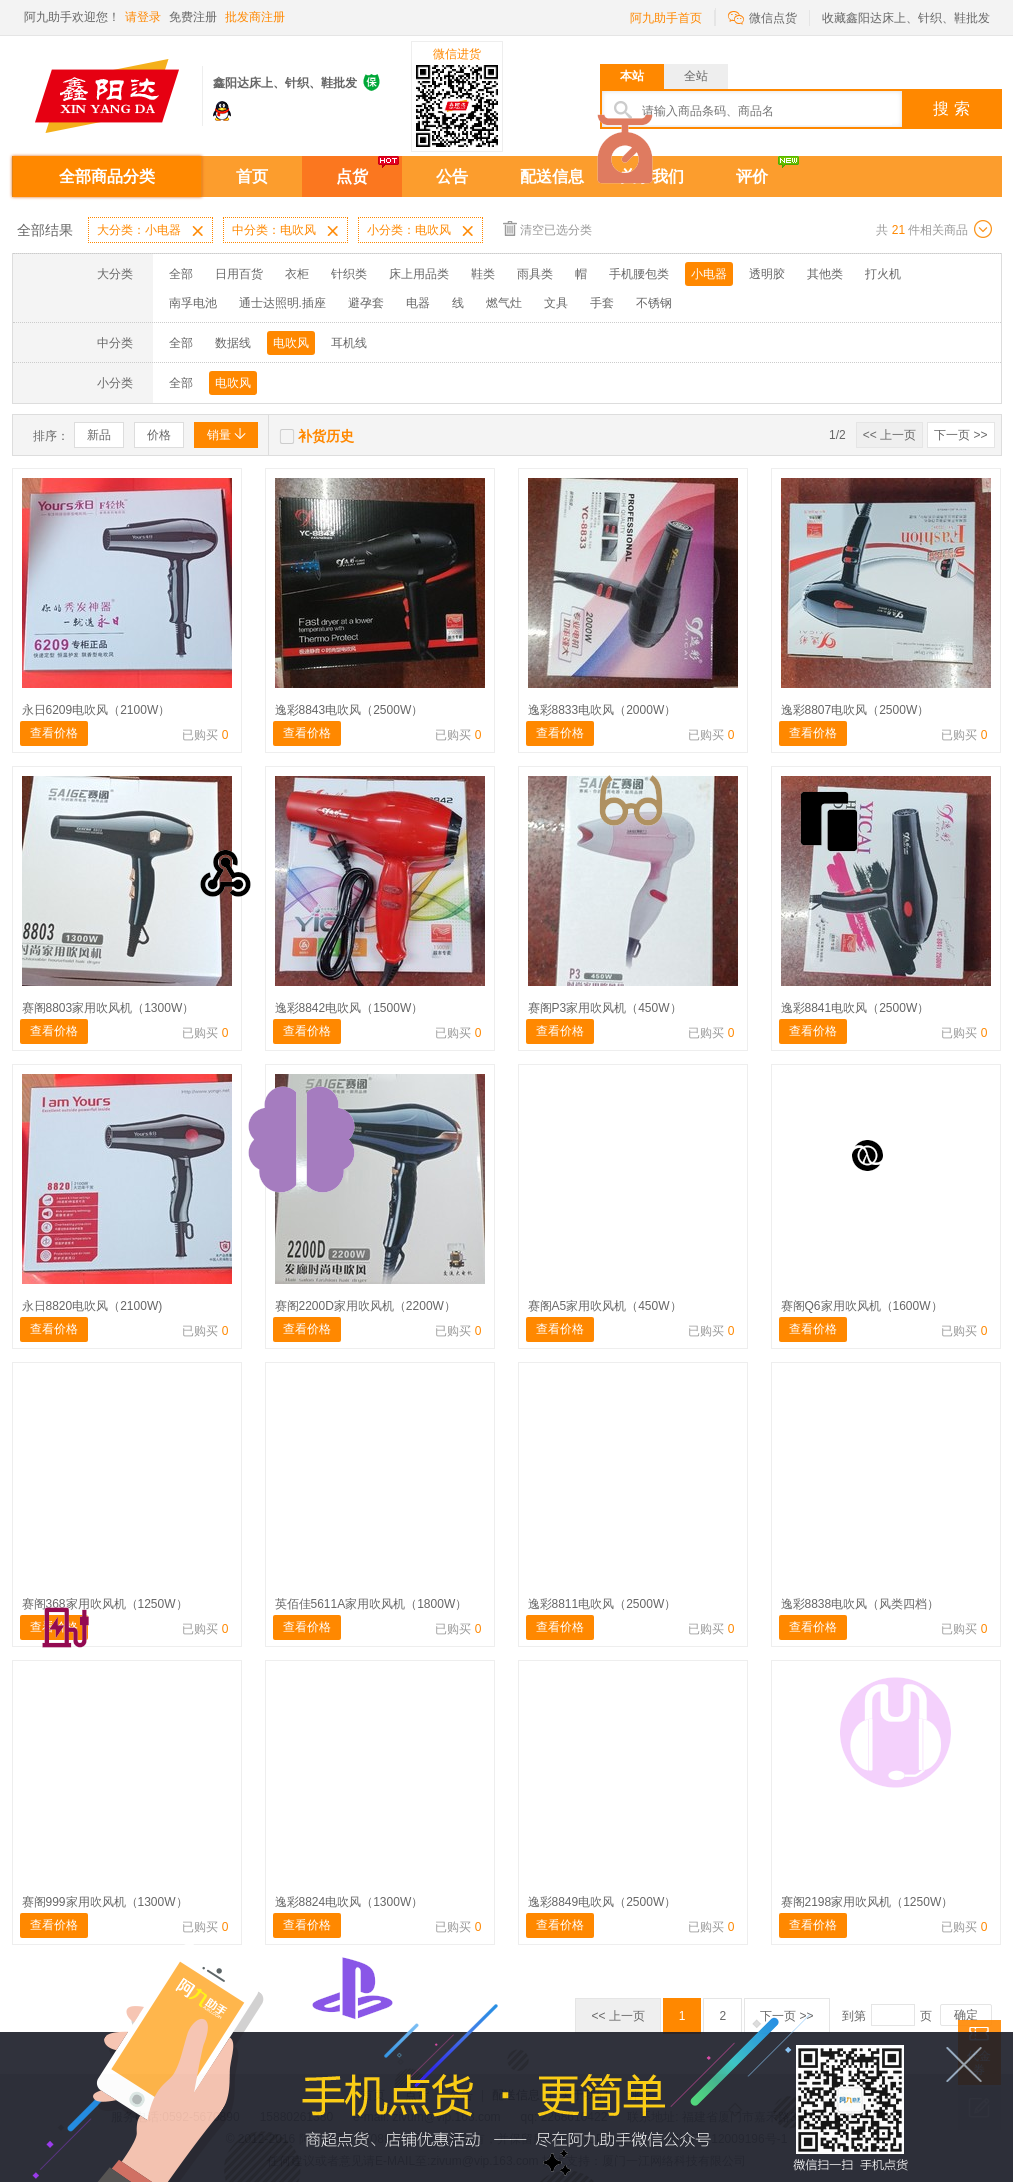 The height and width of the screenshot is (2182, 1013). Describe the element at coordinates (352, 1988) in the screenshot. I see `playstation brand or console indicator` at that location.